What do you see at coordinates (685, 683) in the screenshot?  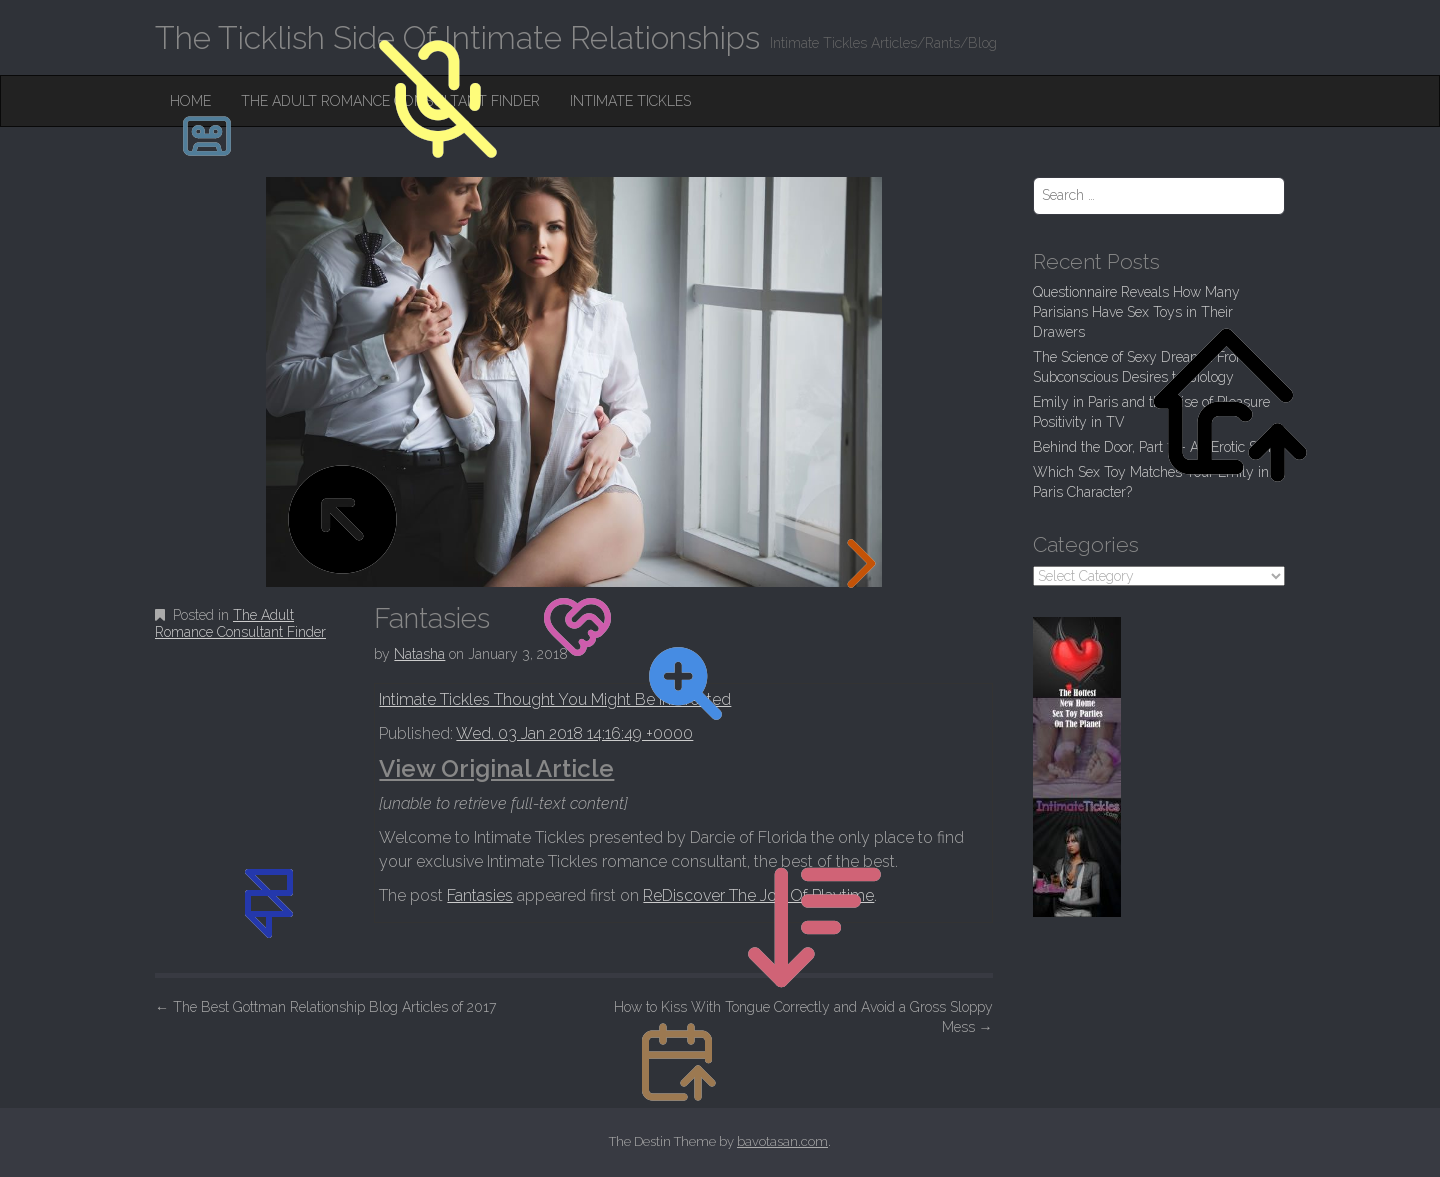 I see `zoom in on content` at bounding box center [685, 683].